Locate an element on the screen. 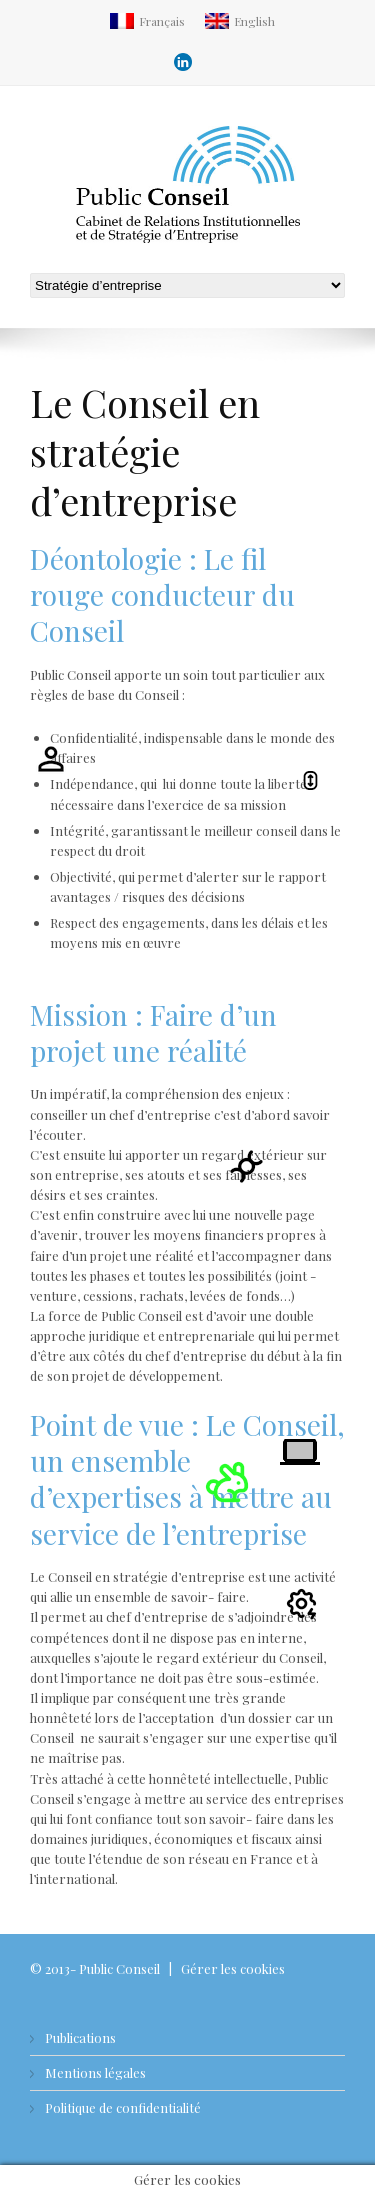 The width and height of the screenshot is (375, 2196). access genetic or DNA-related information is located at coordinates (246, 1166).